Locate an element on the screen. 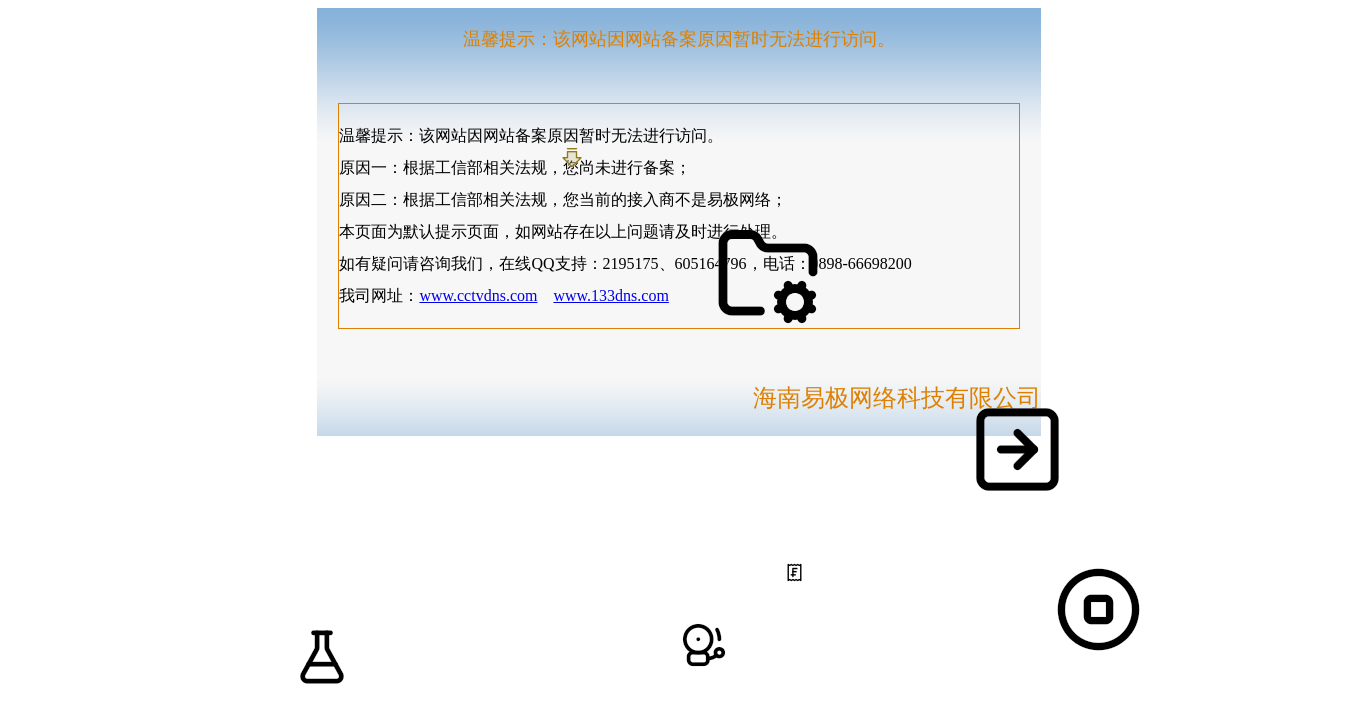 The width and height of the screenshot is (1358, 720). proceed to the next step or screen is located at coordinates (1017, 449).